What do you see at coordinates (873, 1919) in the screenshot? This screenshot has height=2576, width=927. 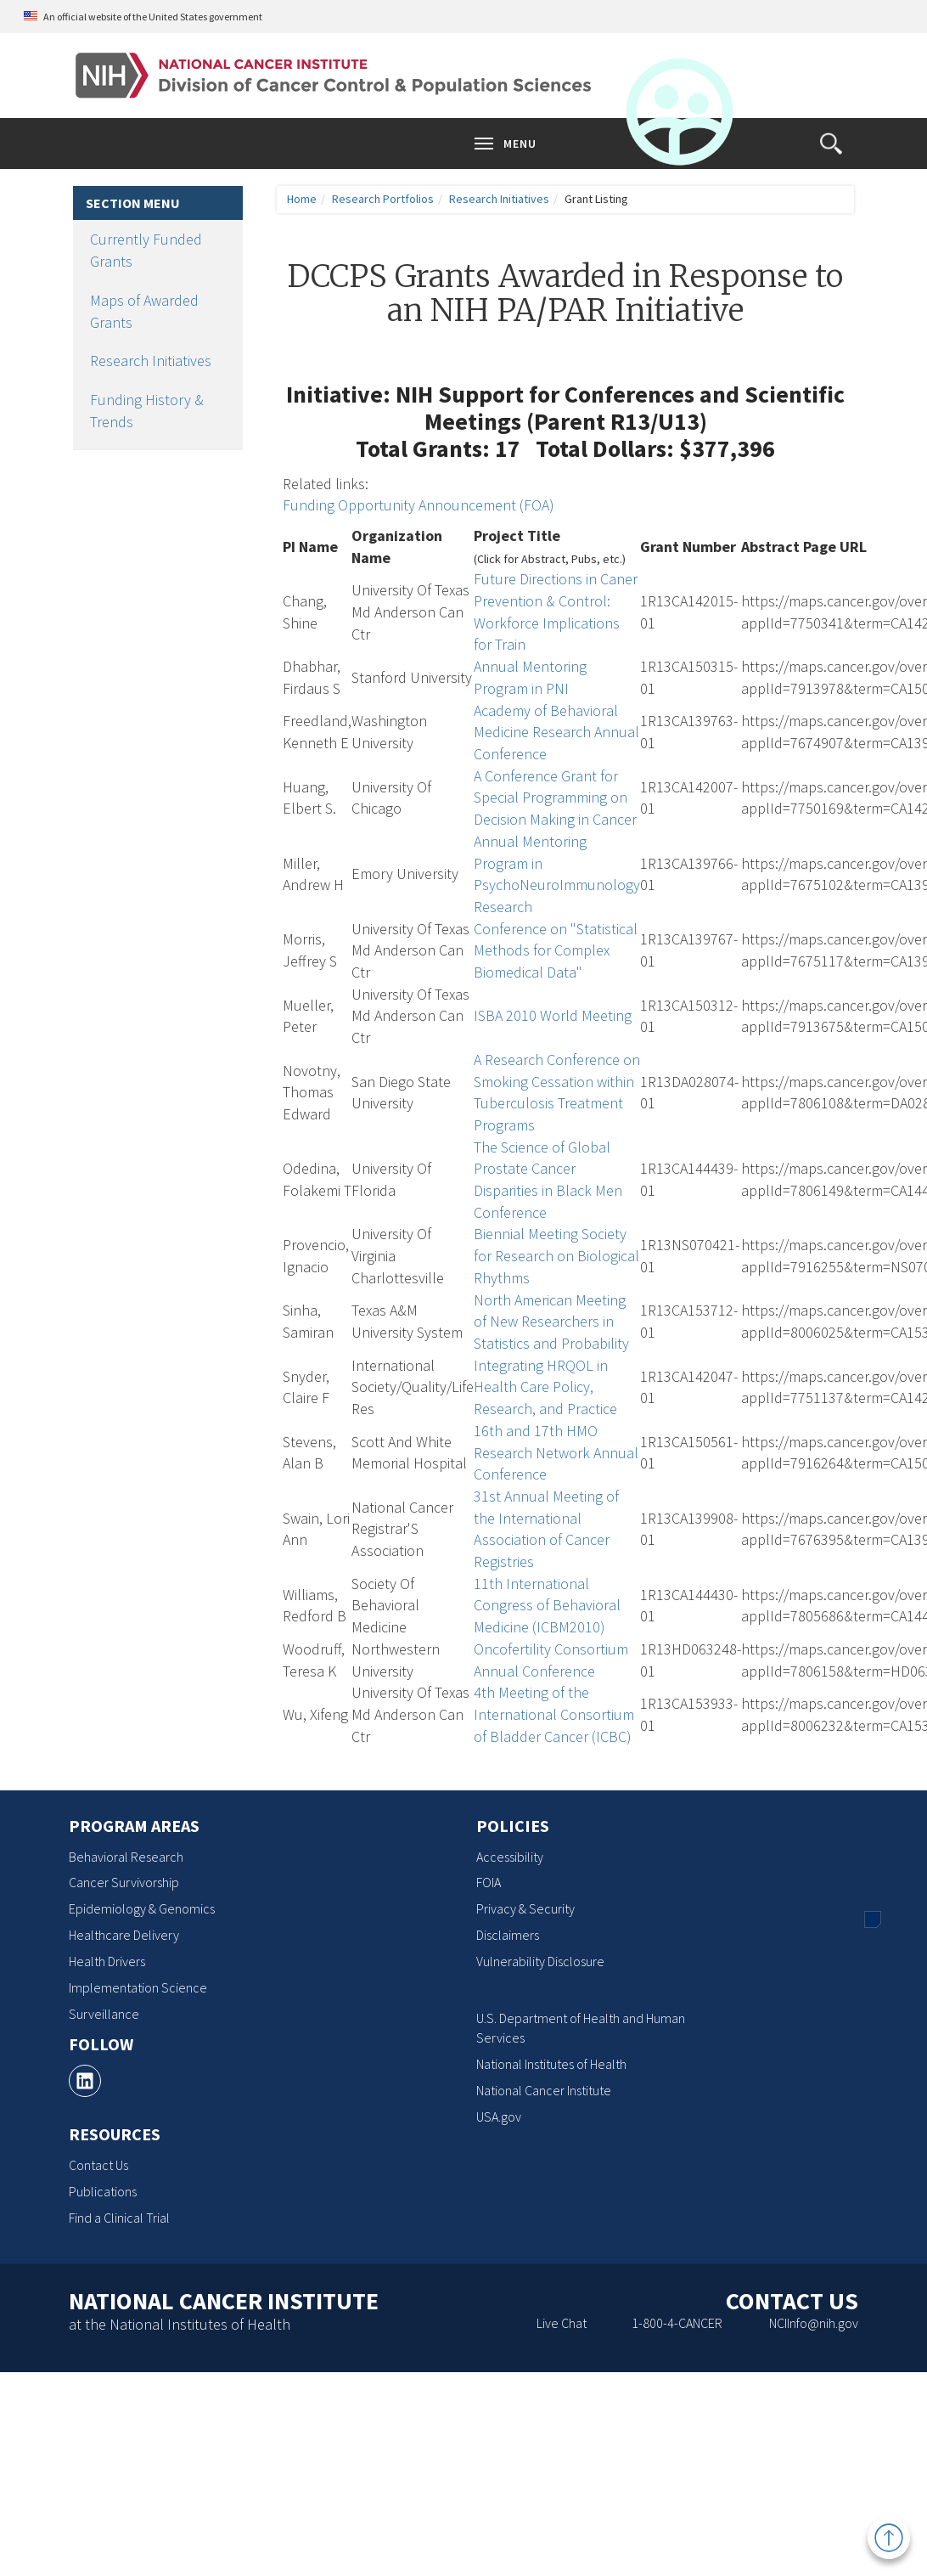 I see `create a new sticky note` at bounding box center [873, 1919].